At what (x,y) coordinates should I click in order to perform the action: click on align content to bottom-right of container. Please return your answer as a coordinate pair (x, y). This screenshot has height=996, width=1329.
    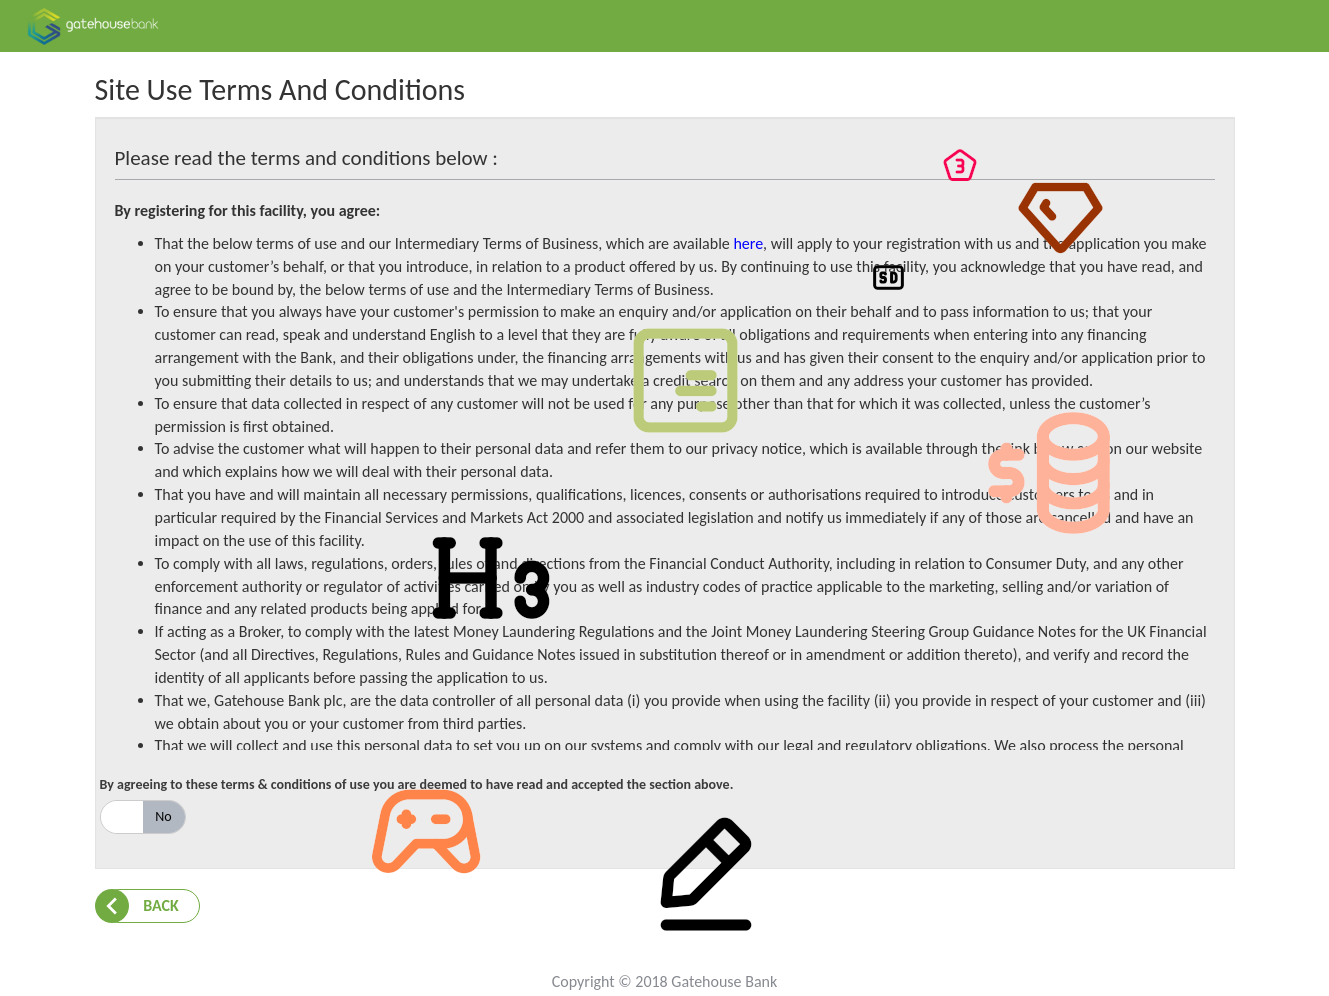
    Looking at the image, I should click on (685, 380).